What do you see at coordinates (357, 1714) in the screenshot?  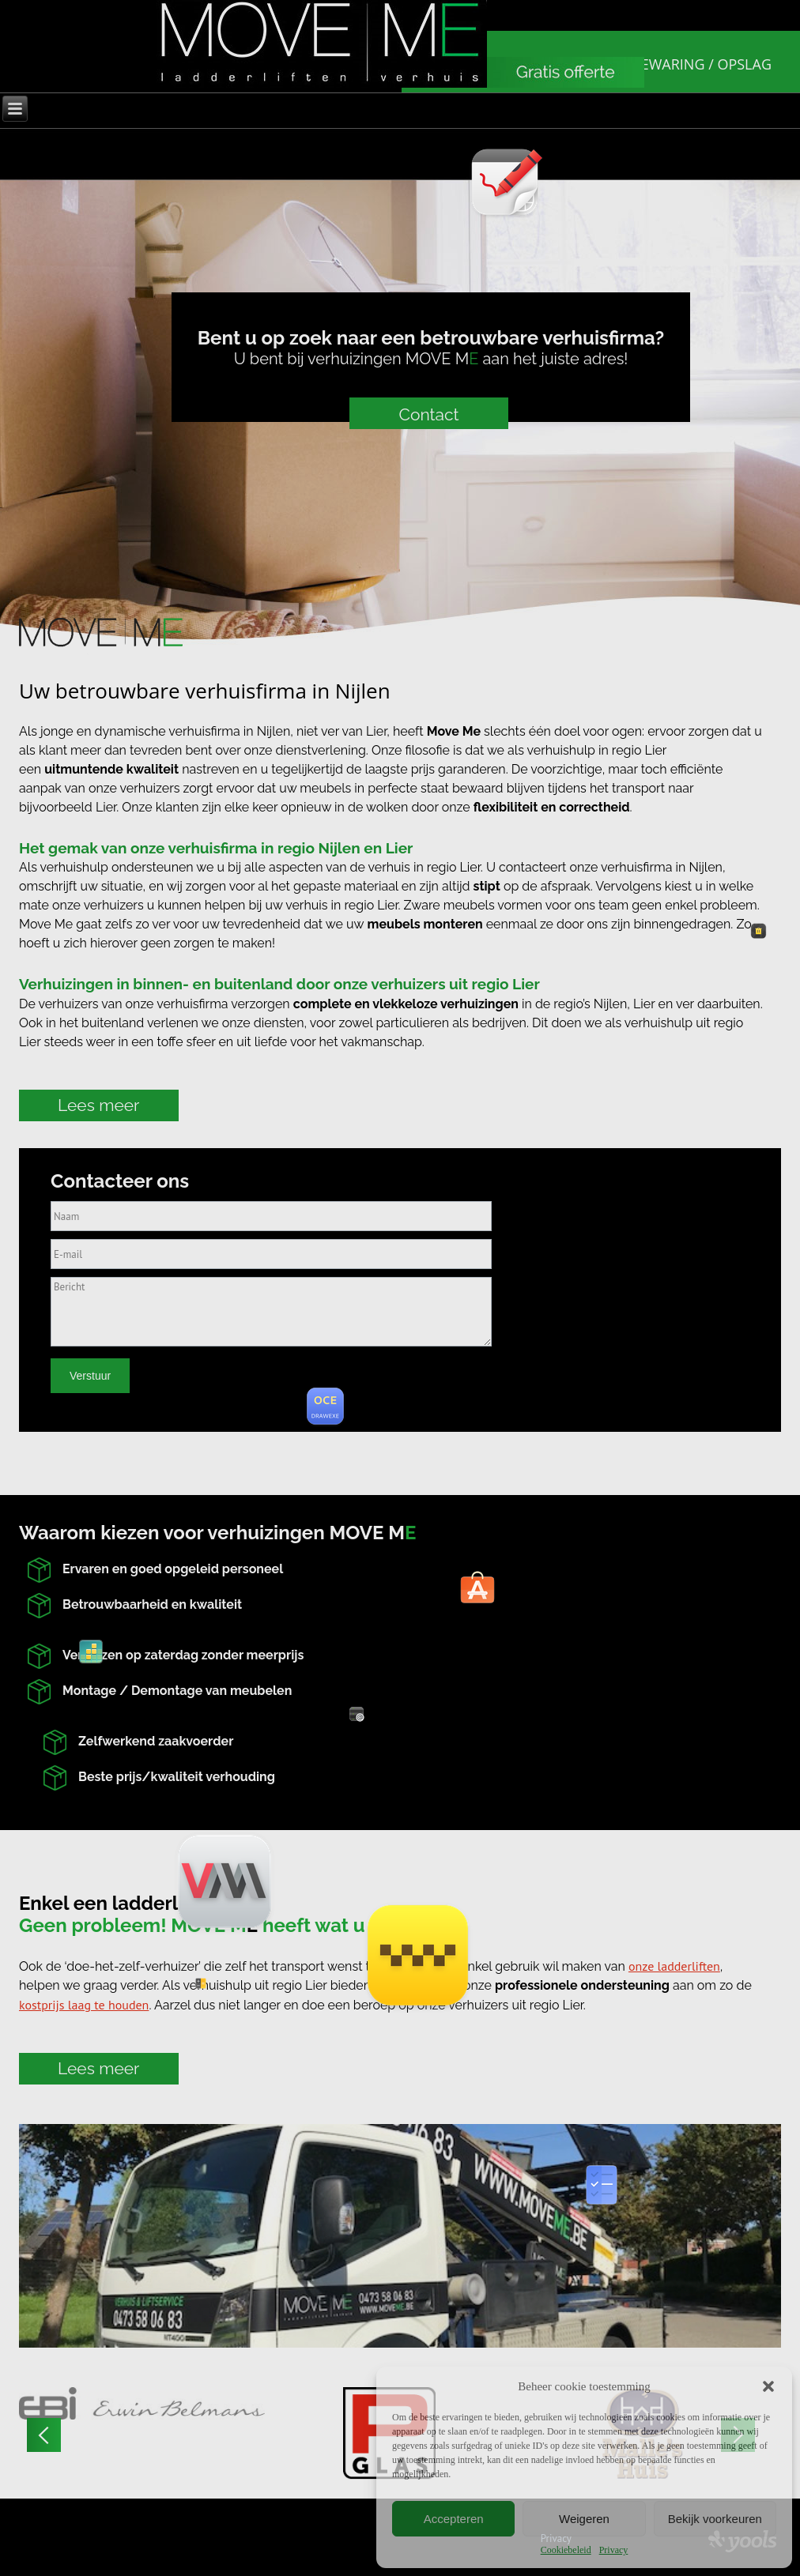 I see `configure dns server settings` at bounding box center [357, 1714].